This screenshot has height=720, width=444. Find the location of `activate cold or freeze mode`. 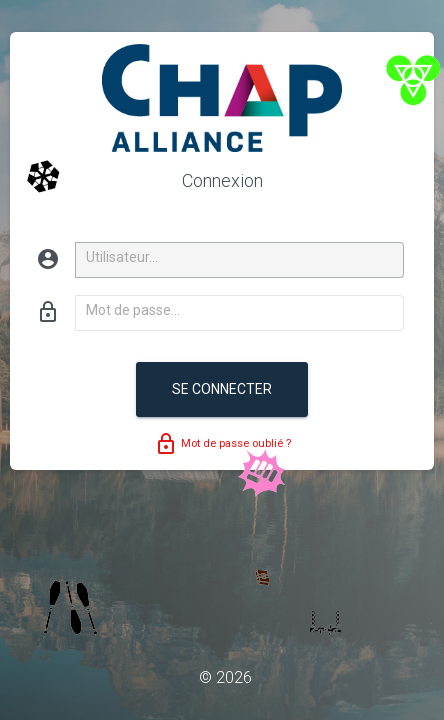

activate cold or freeze mode is located at coordinates (43, 176).